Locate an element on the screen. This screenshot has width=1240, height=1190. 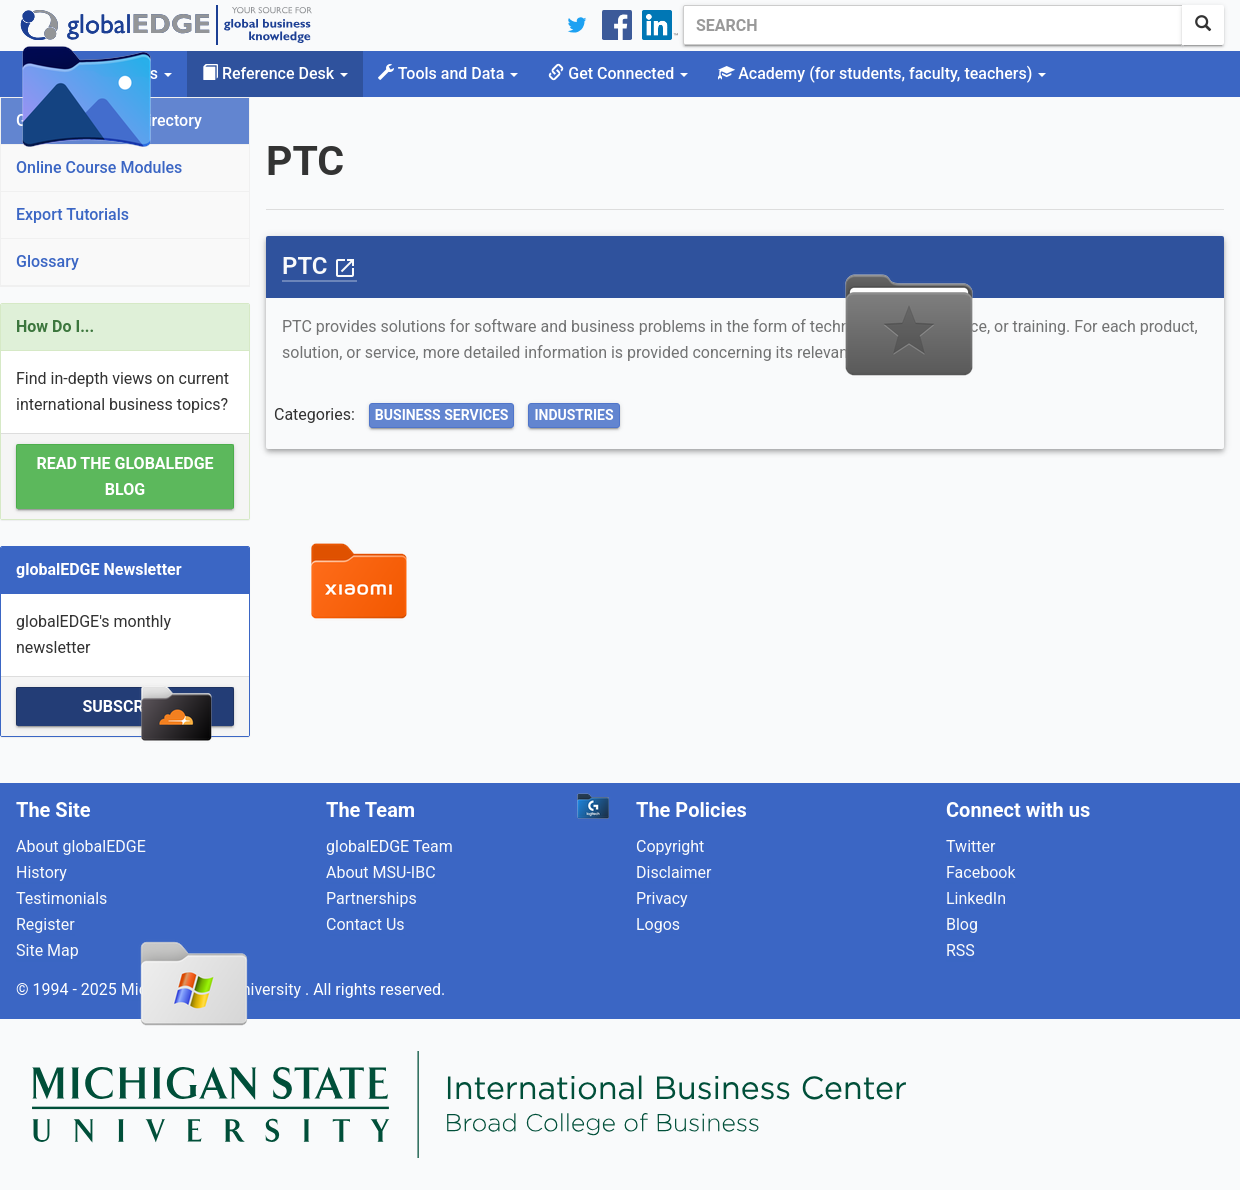
open xiaomi files folder is located at coordinates (358, 583).